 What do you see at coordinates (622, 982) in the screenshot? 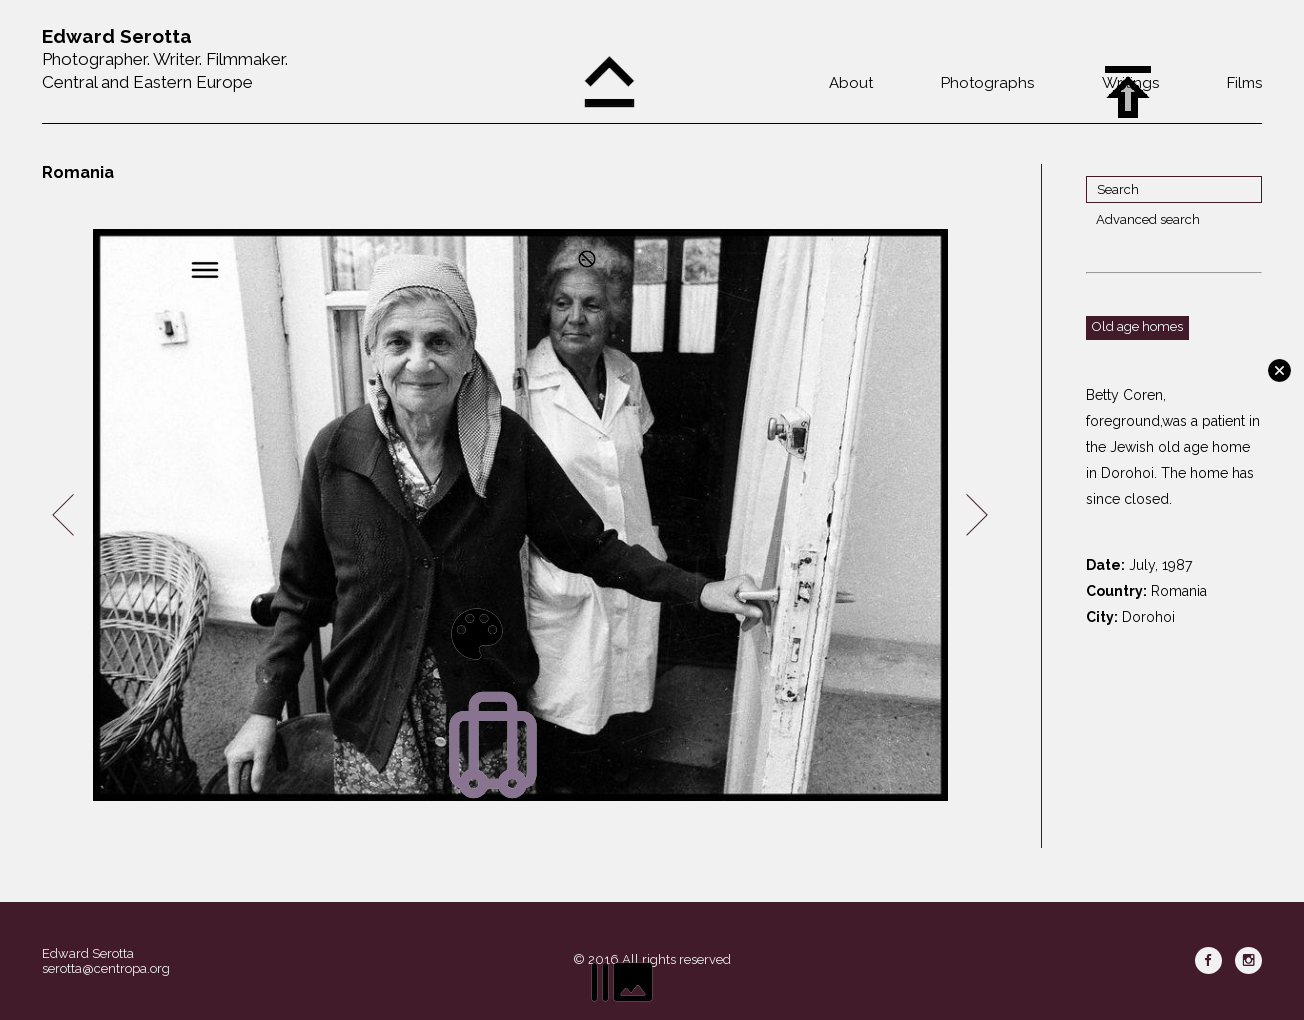
I see `enable burst mode for rapid photo capture` at bounding box center [622, 982].